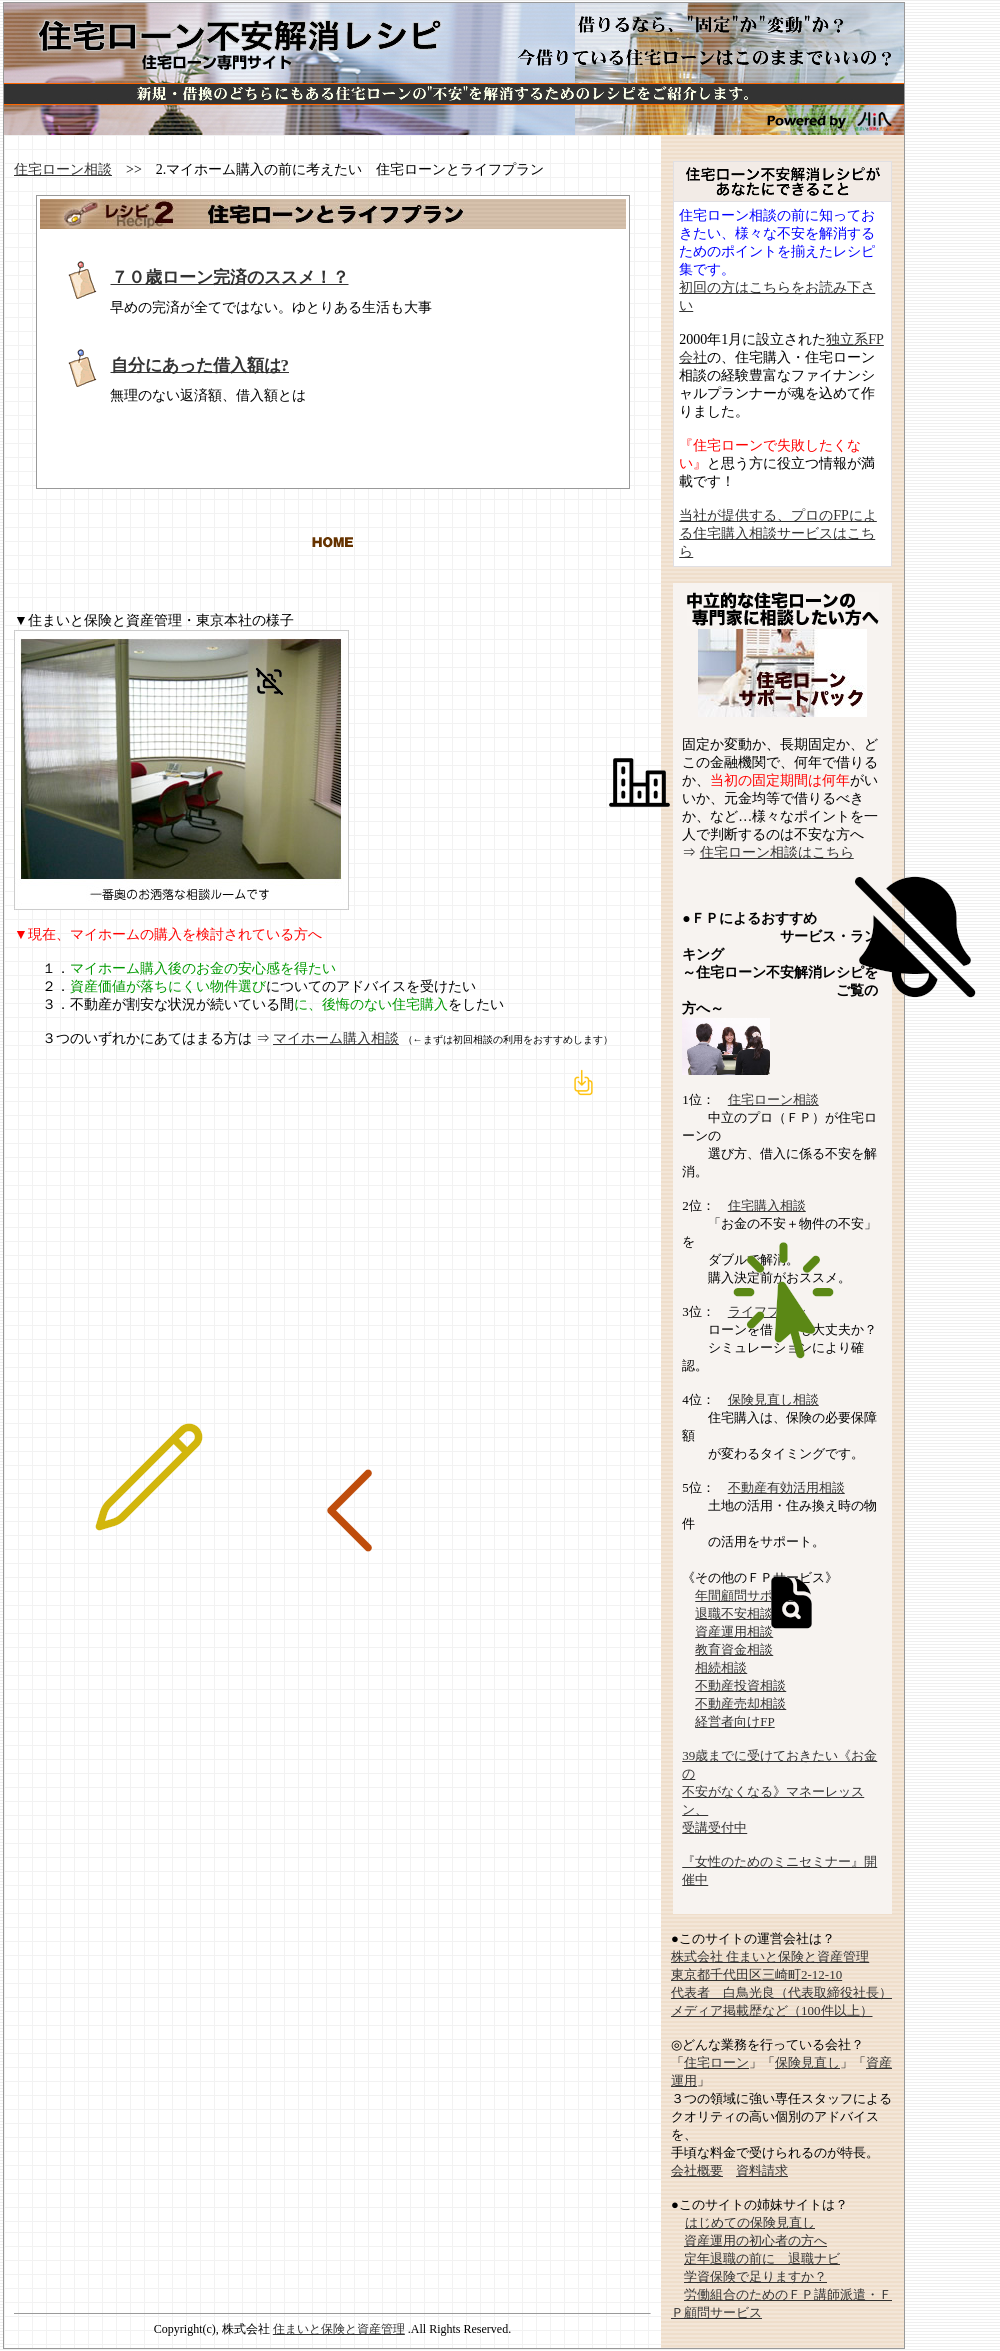 The width and height of the screenshot is (1000, 2351). Describe the element at coordinates (783, 1300) in the screenshot. I see `click or tap interaction indicator` at that location.